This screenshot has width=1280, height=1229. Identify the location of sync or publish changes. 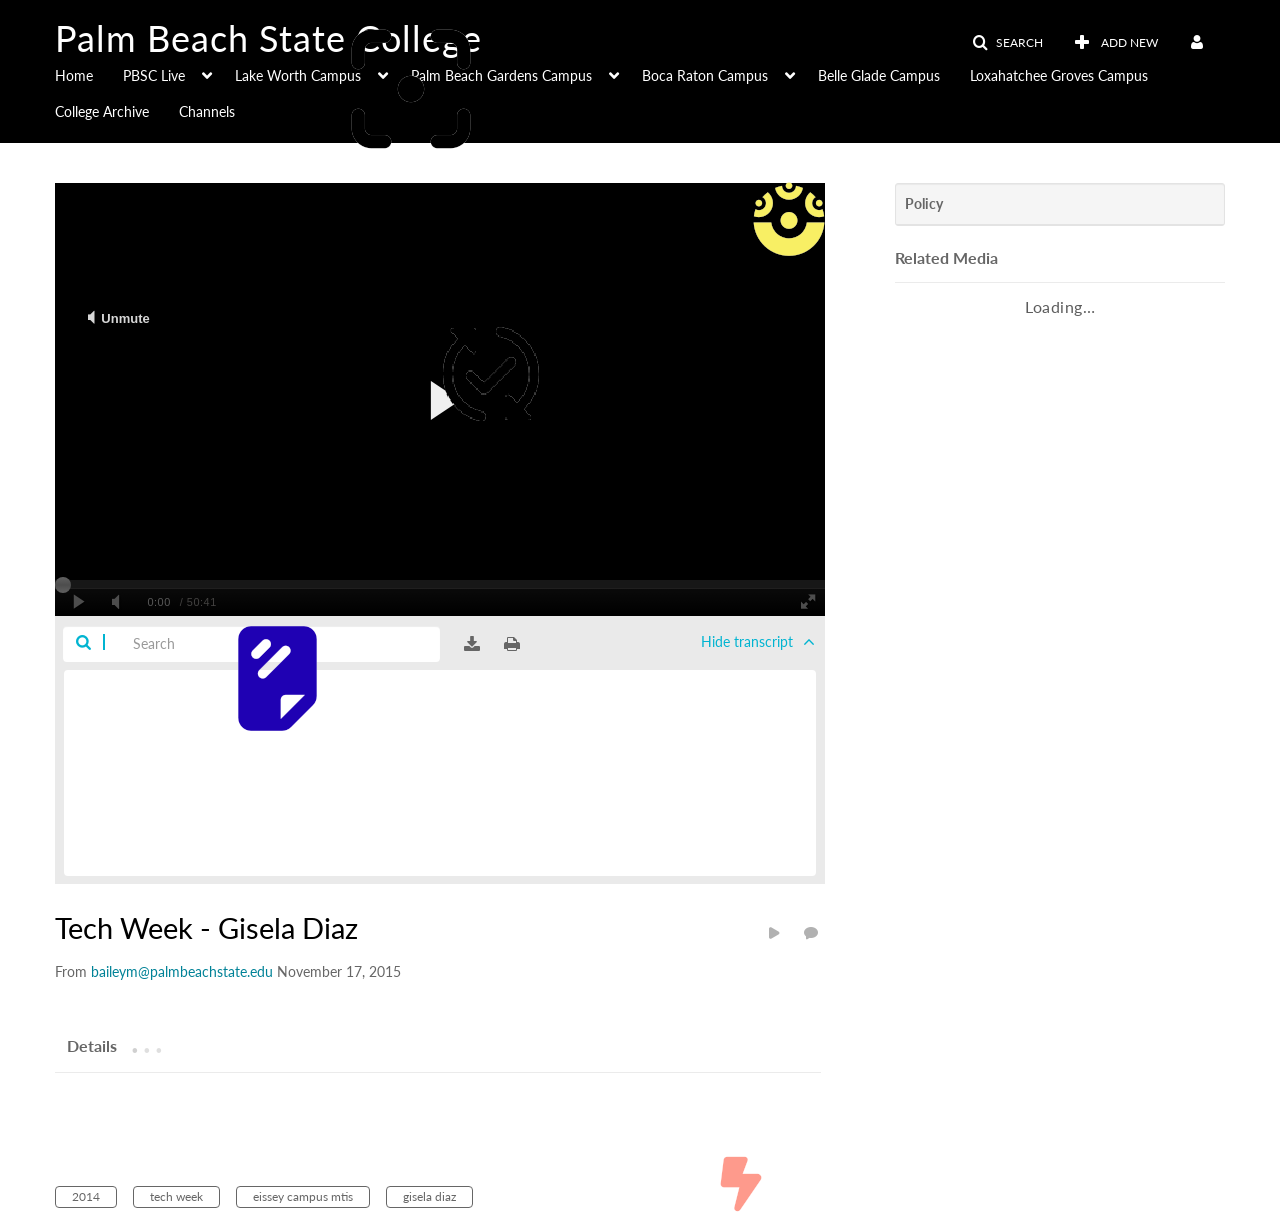
(491, 374).